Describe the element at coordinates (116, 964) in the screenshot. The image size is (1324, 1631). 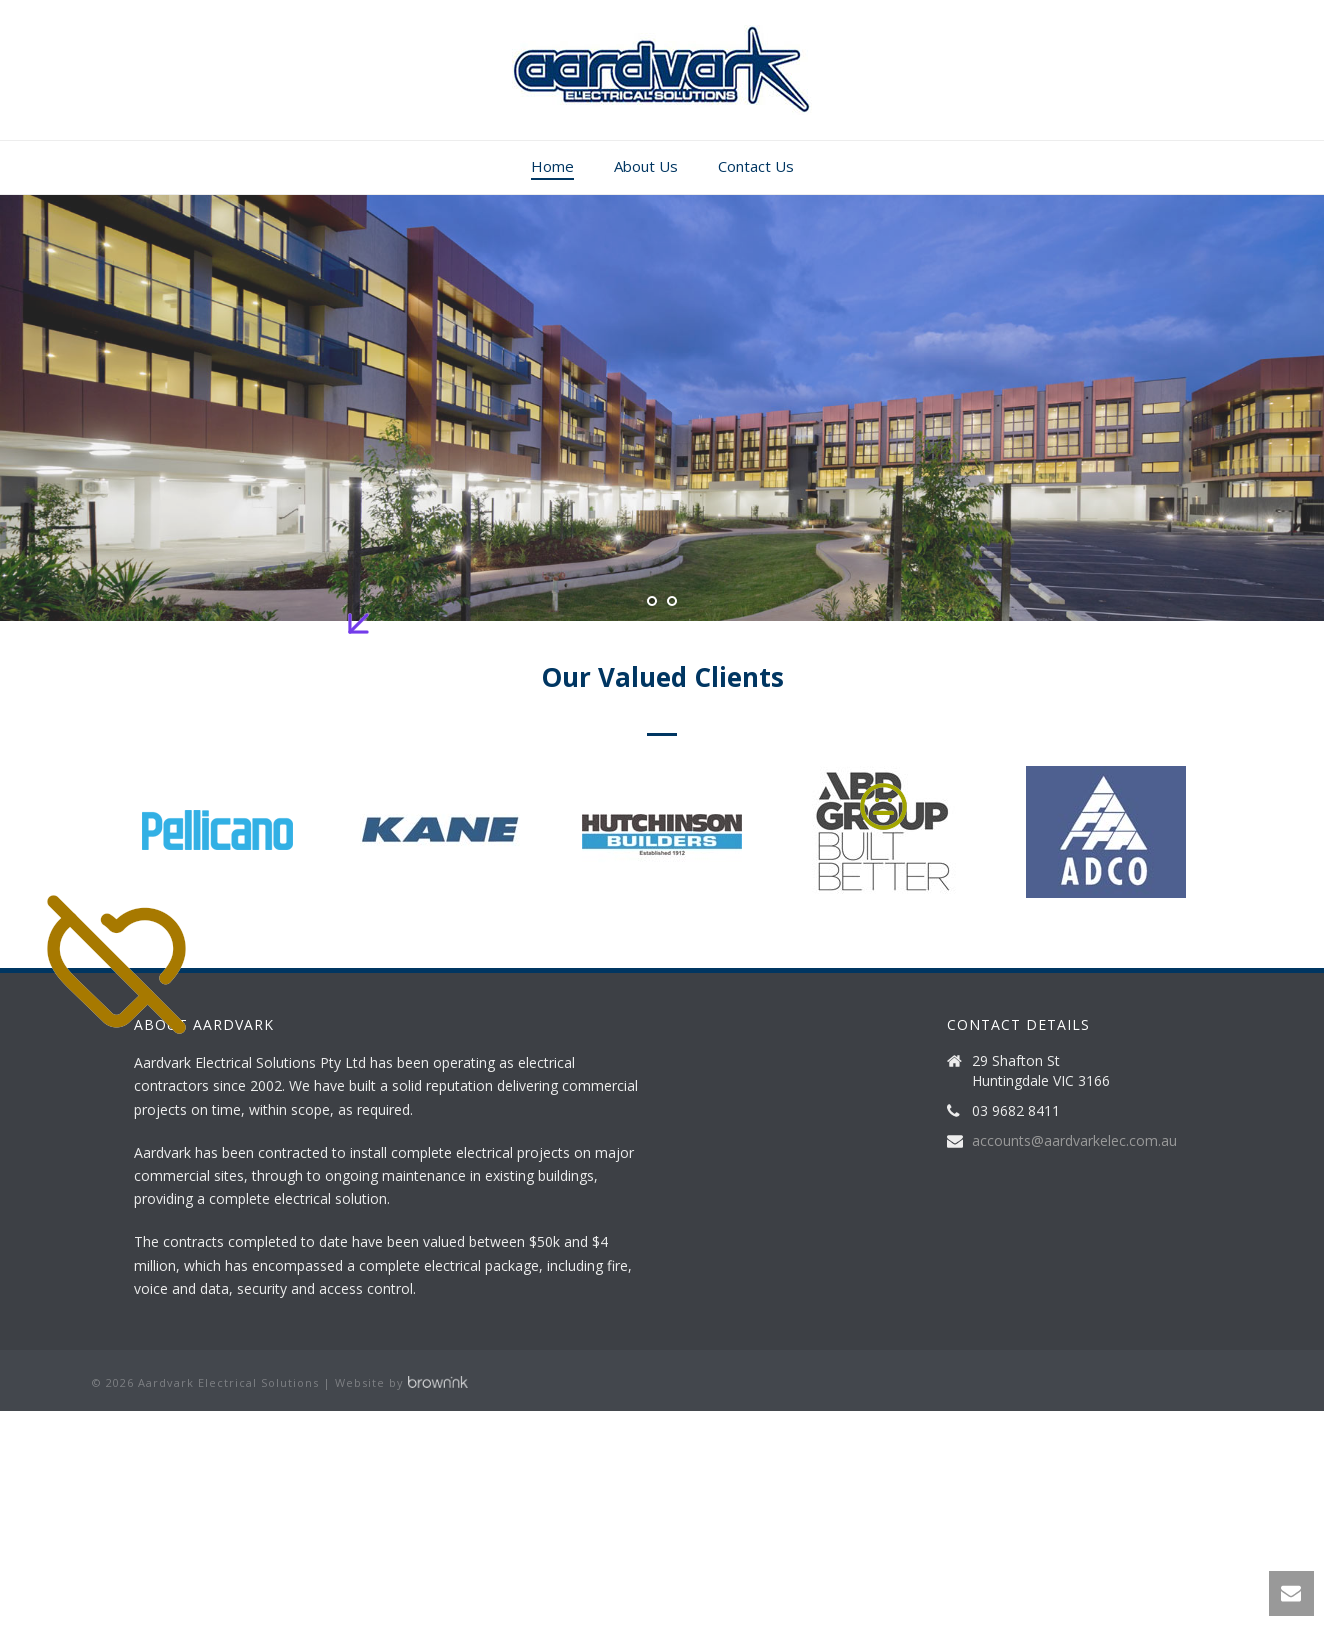
I see `remove from favorites` at that location.